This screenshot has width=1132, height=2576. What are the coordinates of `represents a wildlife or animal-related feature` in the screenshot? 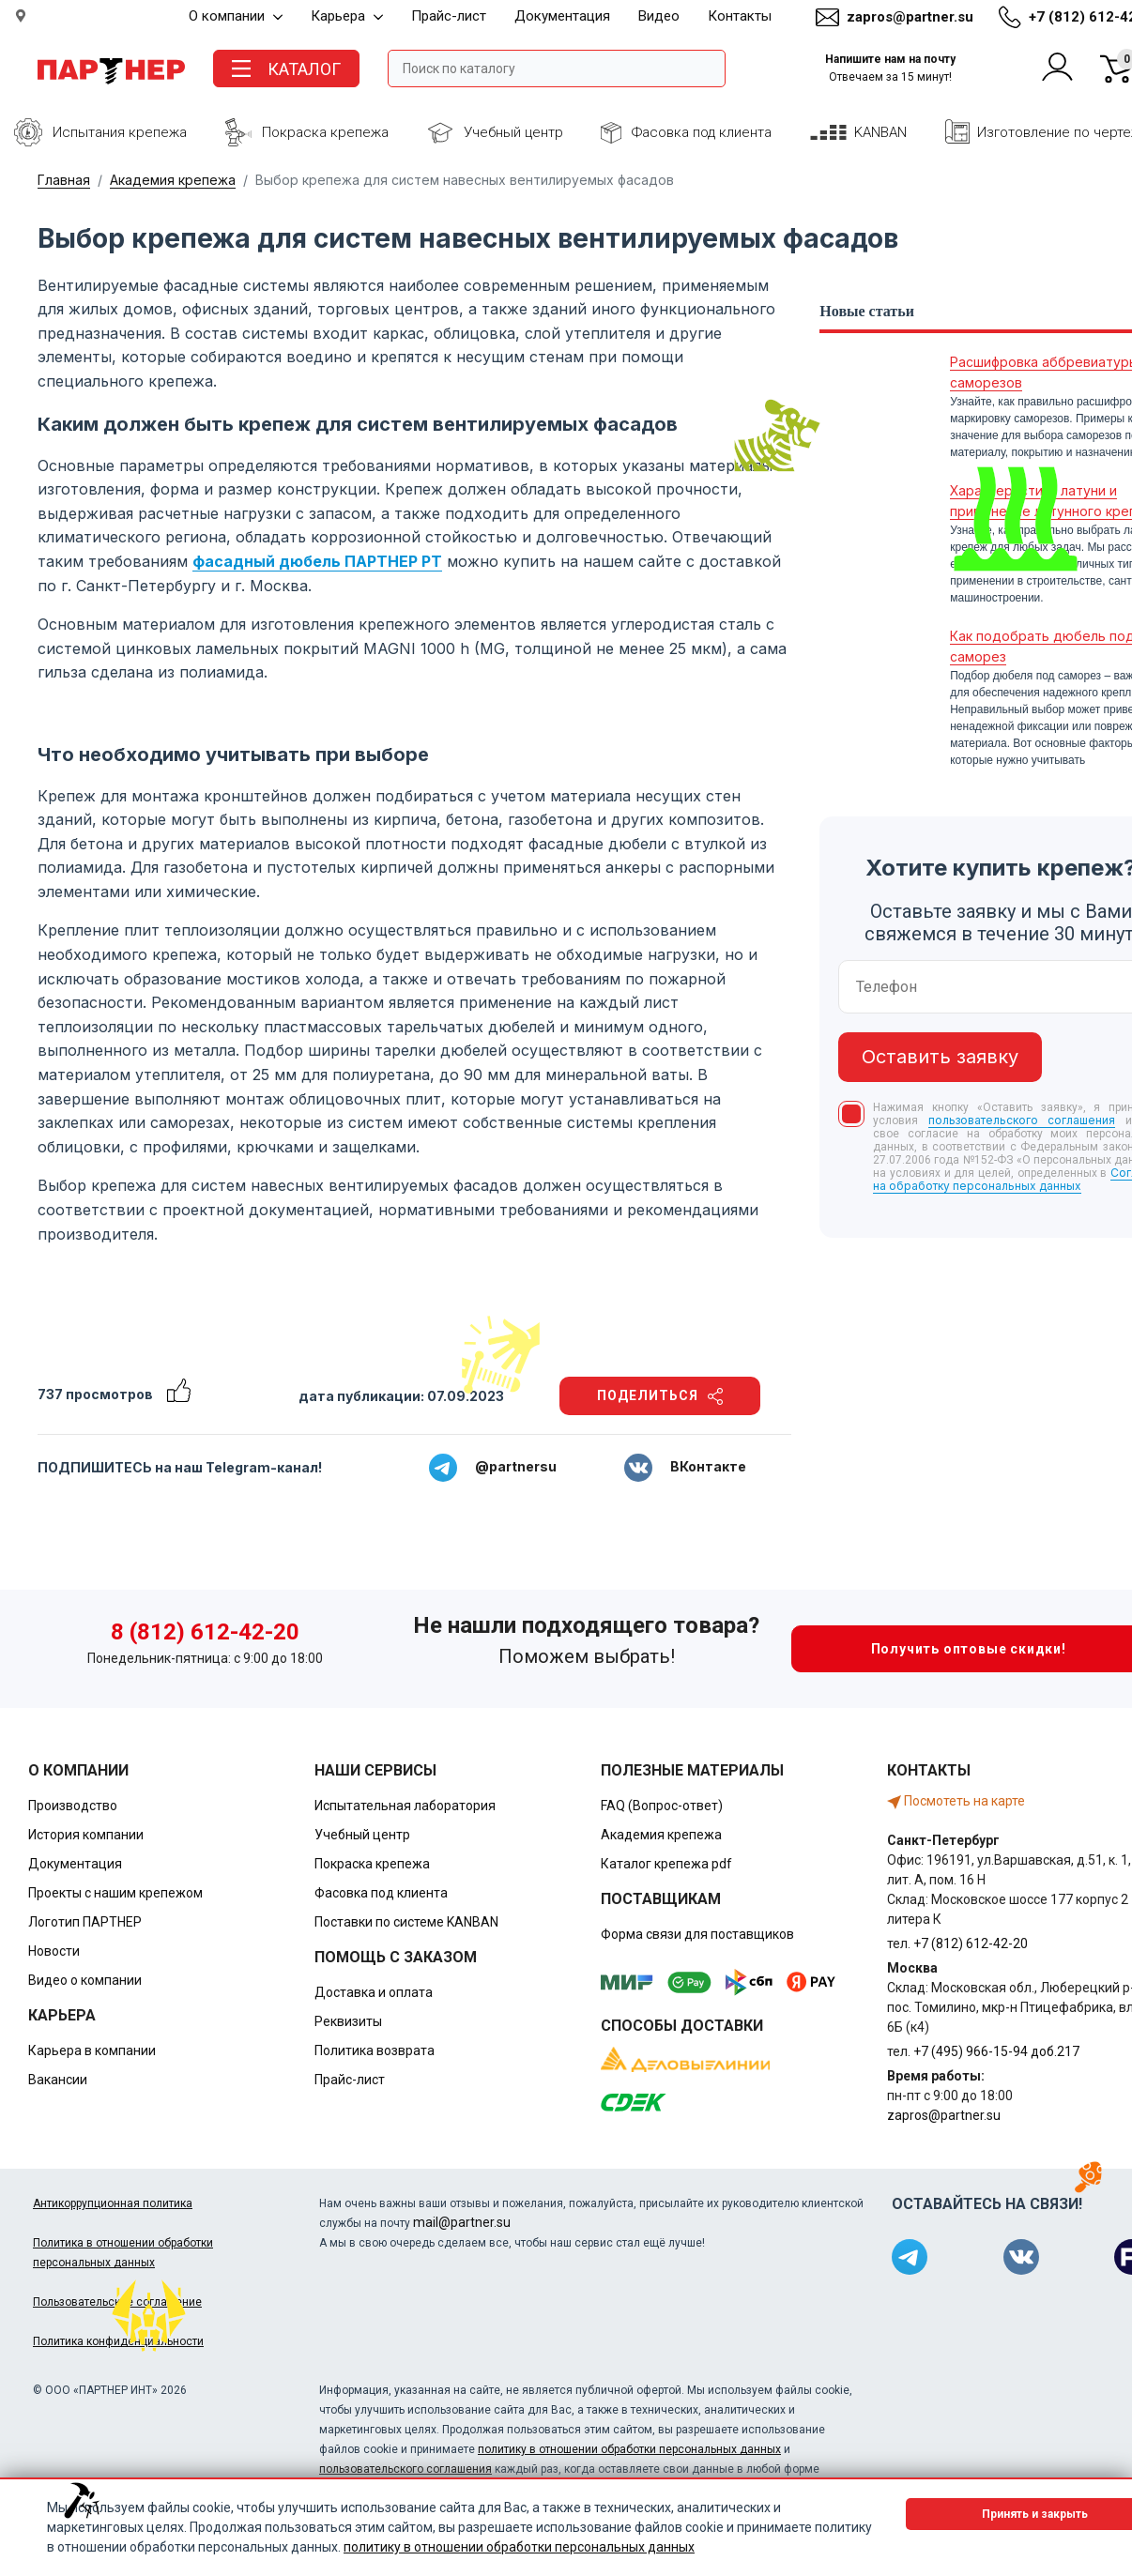 It's located at (774, 429).